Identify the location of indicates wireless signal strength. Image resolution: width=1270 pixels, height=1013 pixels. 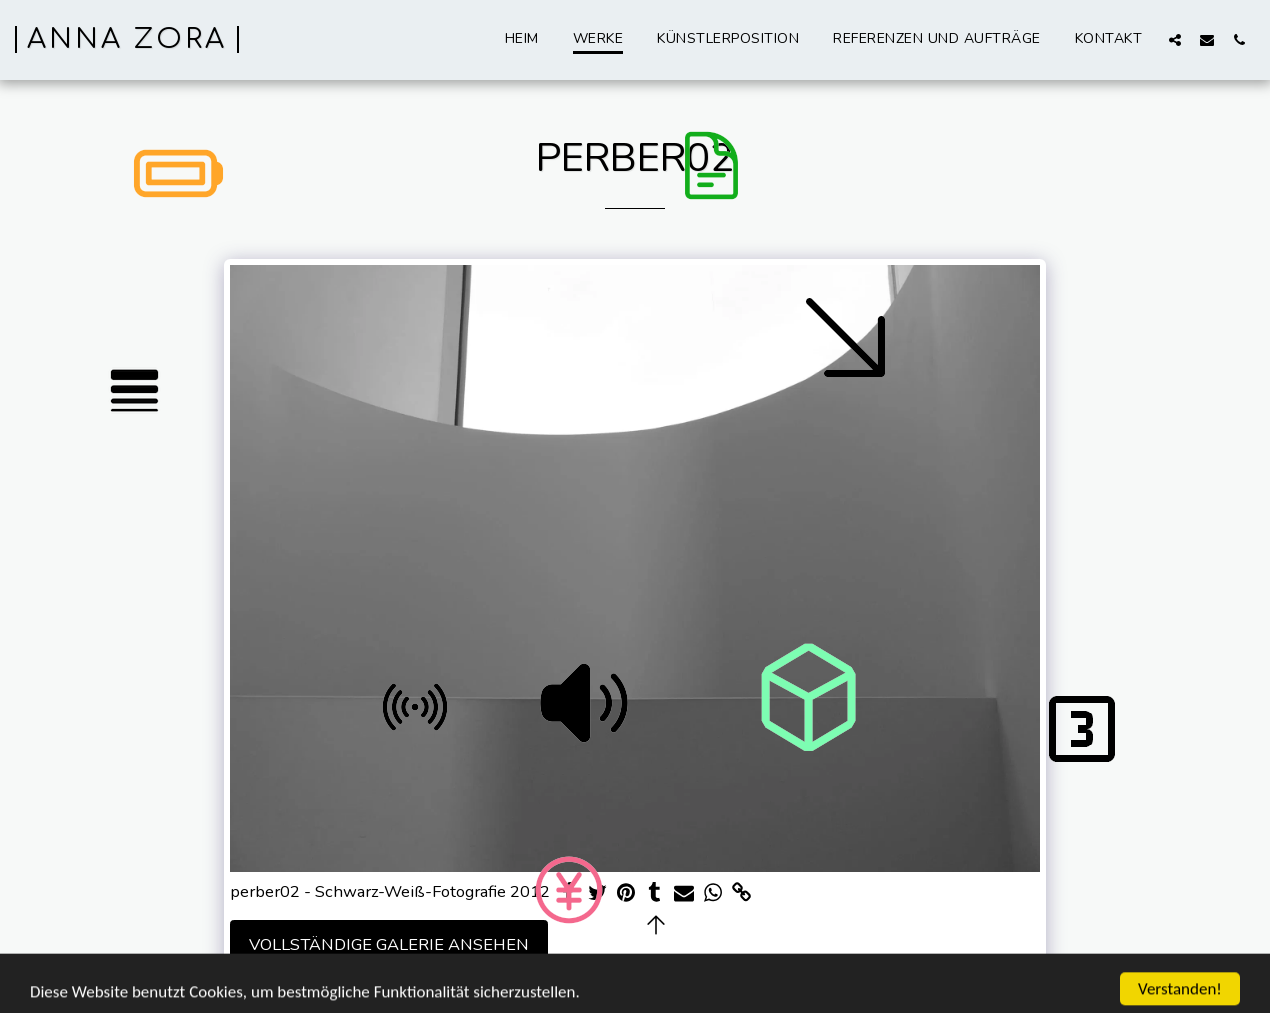
(415, 707).